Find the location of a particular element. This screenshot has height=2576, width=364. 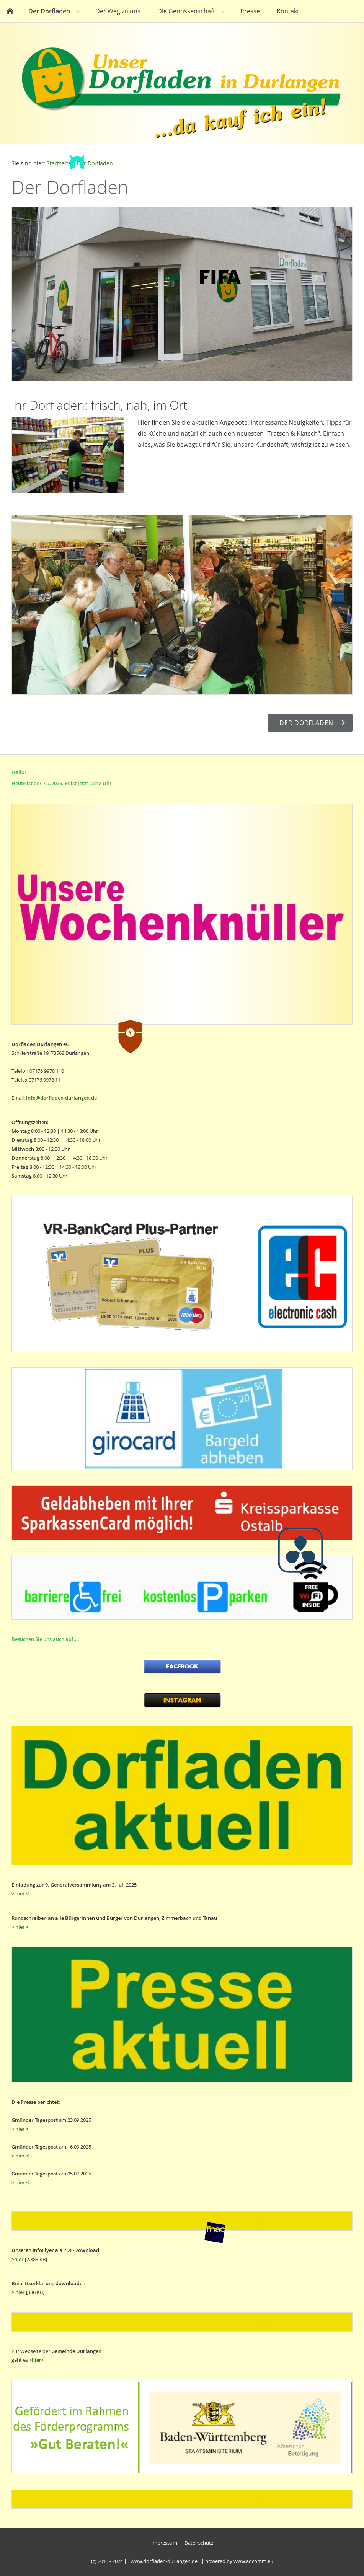

nodemon development tool logo is located at coordinates (77, 162).